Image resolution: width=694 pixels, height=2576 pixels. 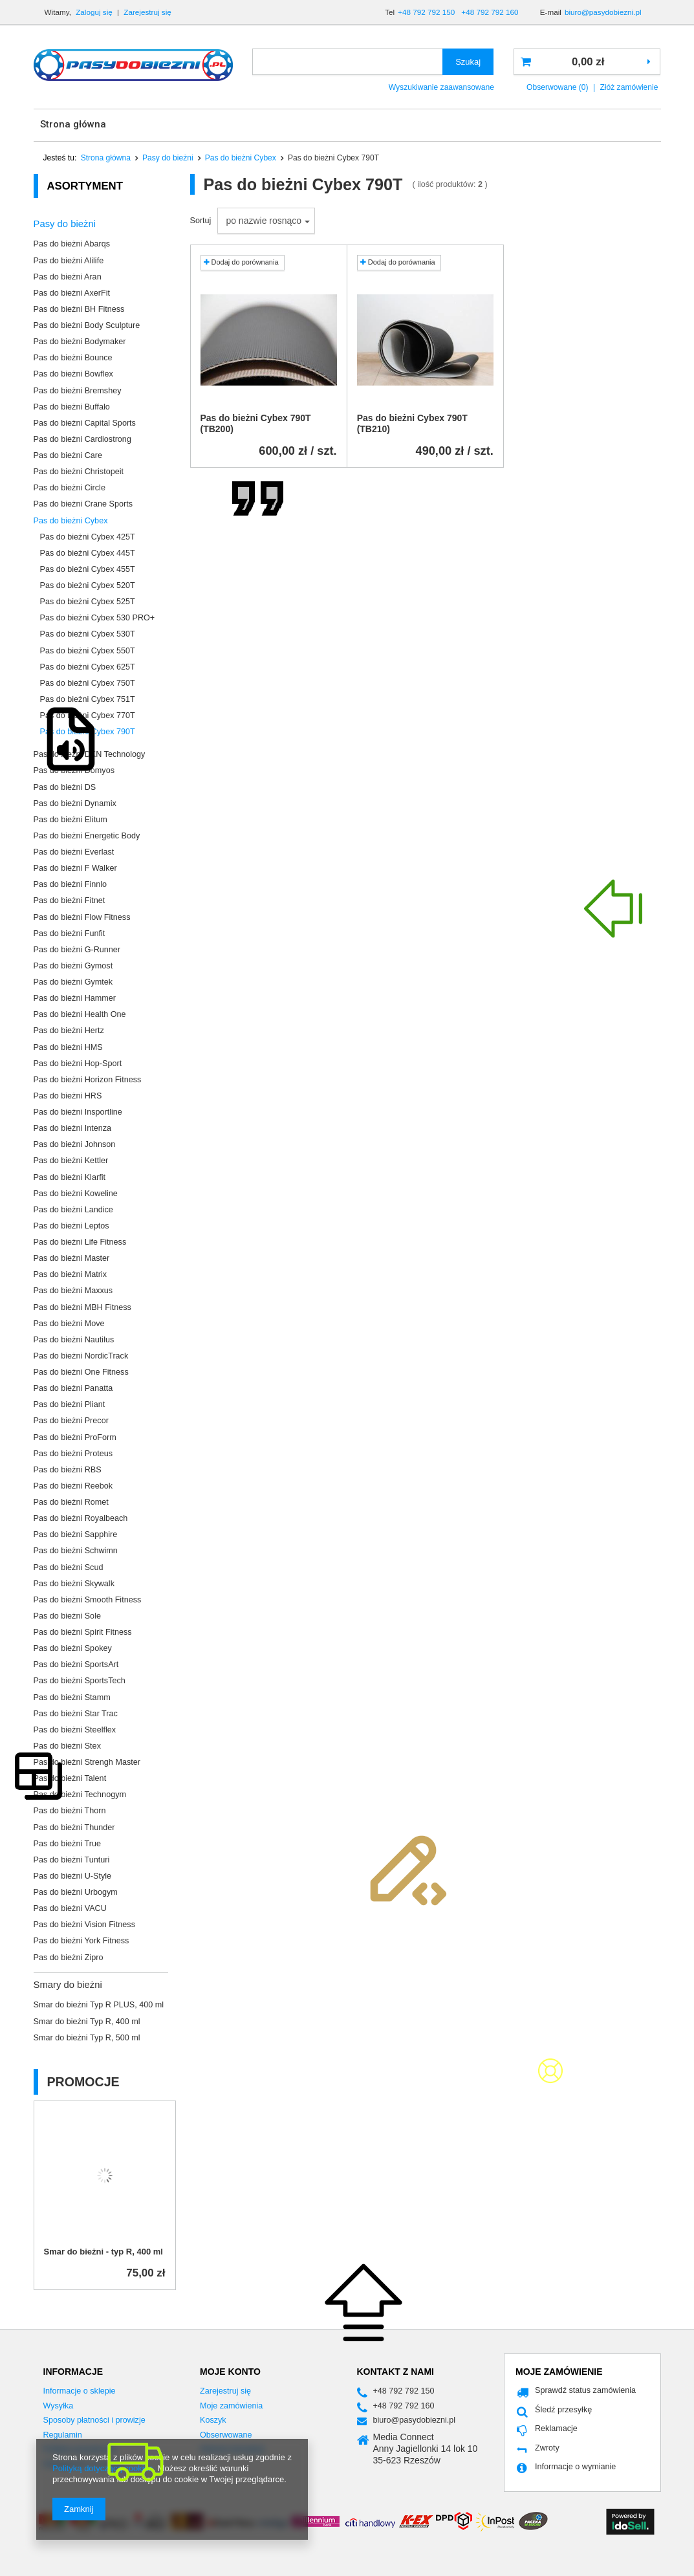 What do you see at coordinates (70, 739) in the screenshot?
I see `open an audio file` at bounding box center [70, 739].